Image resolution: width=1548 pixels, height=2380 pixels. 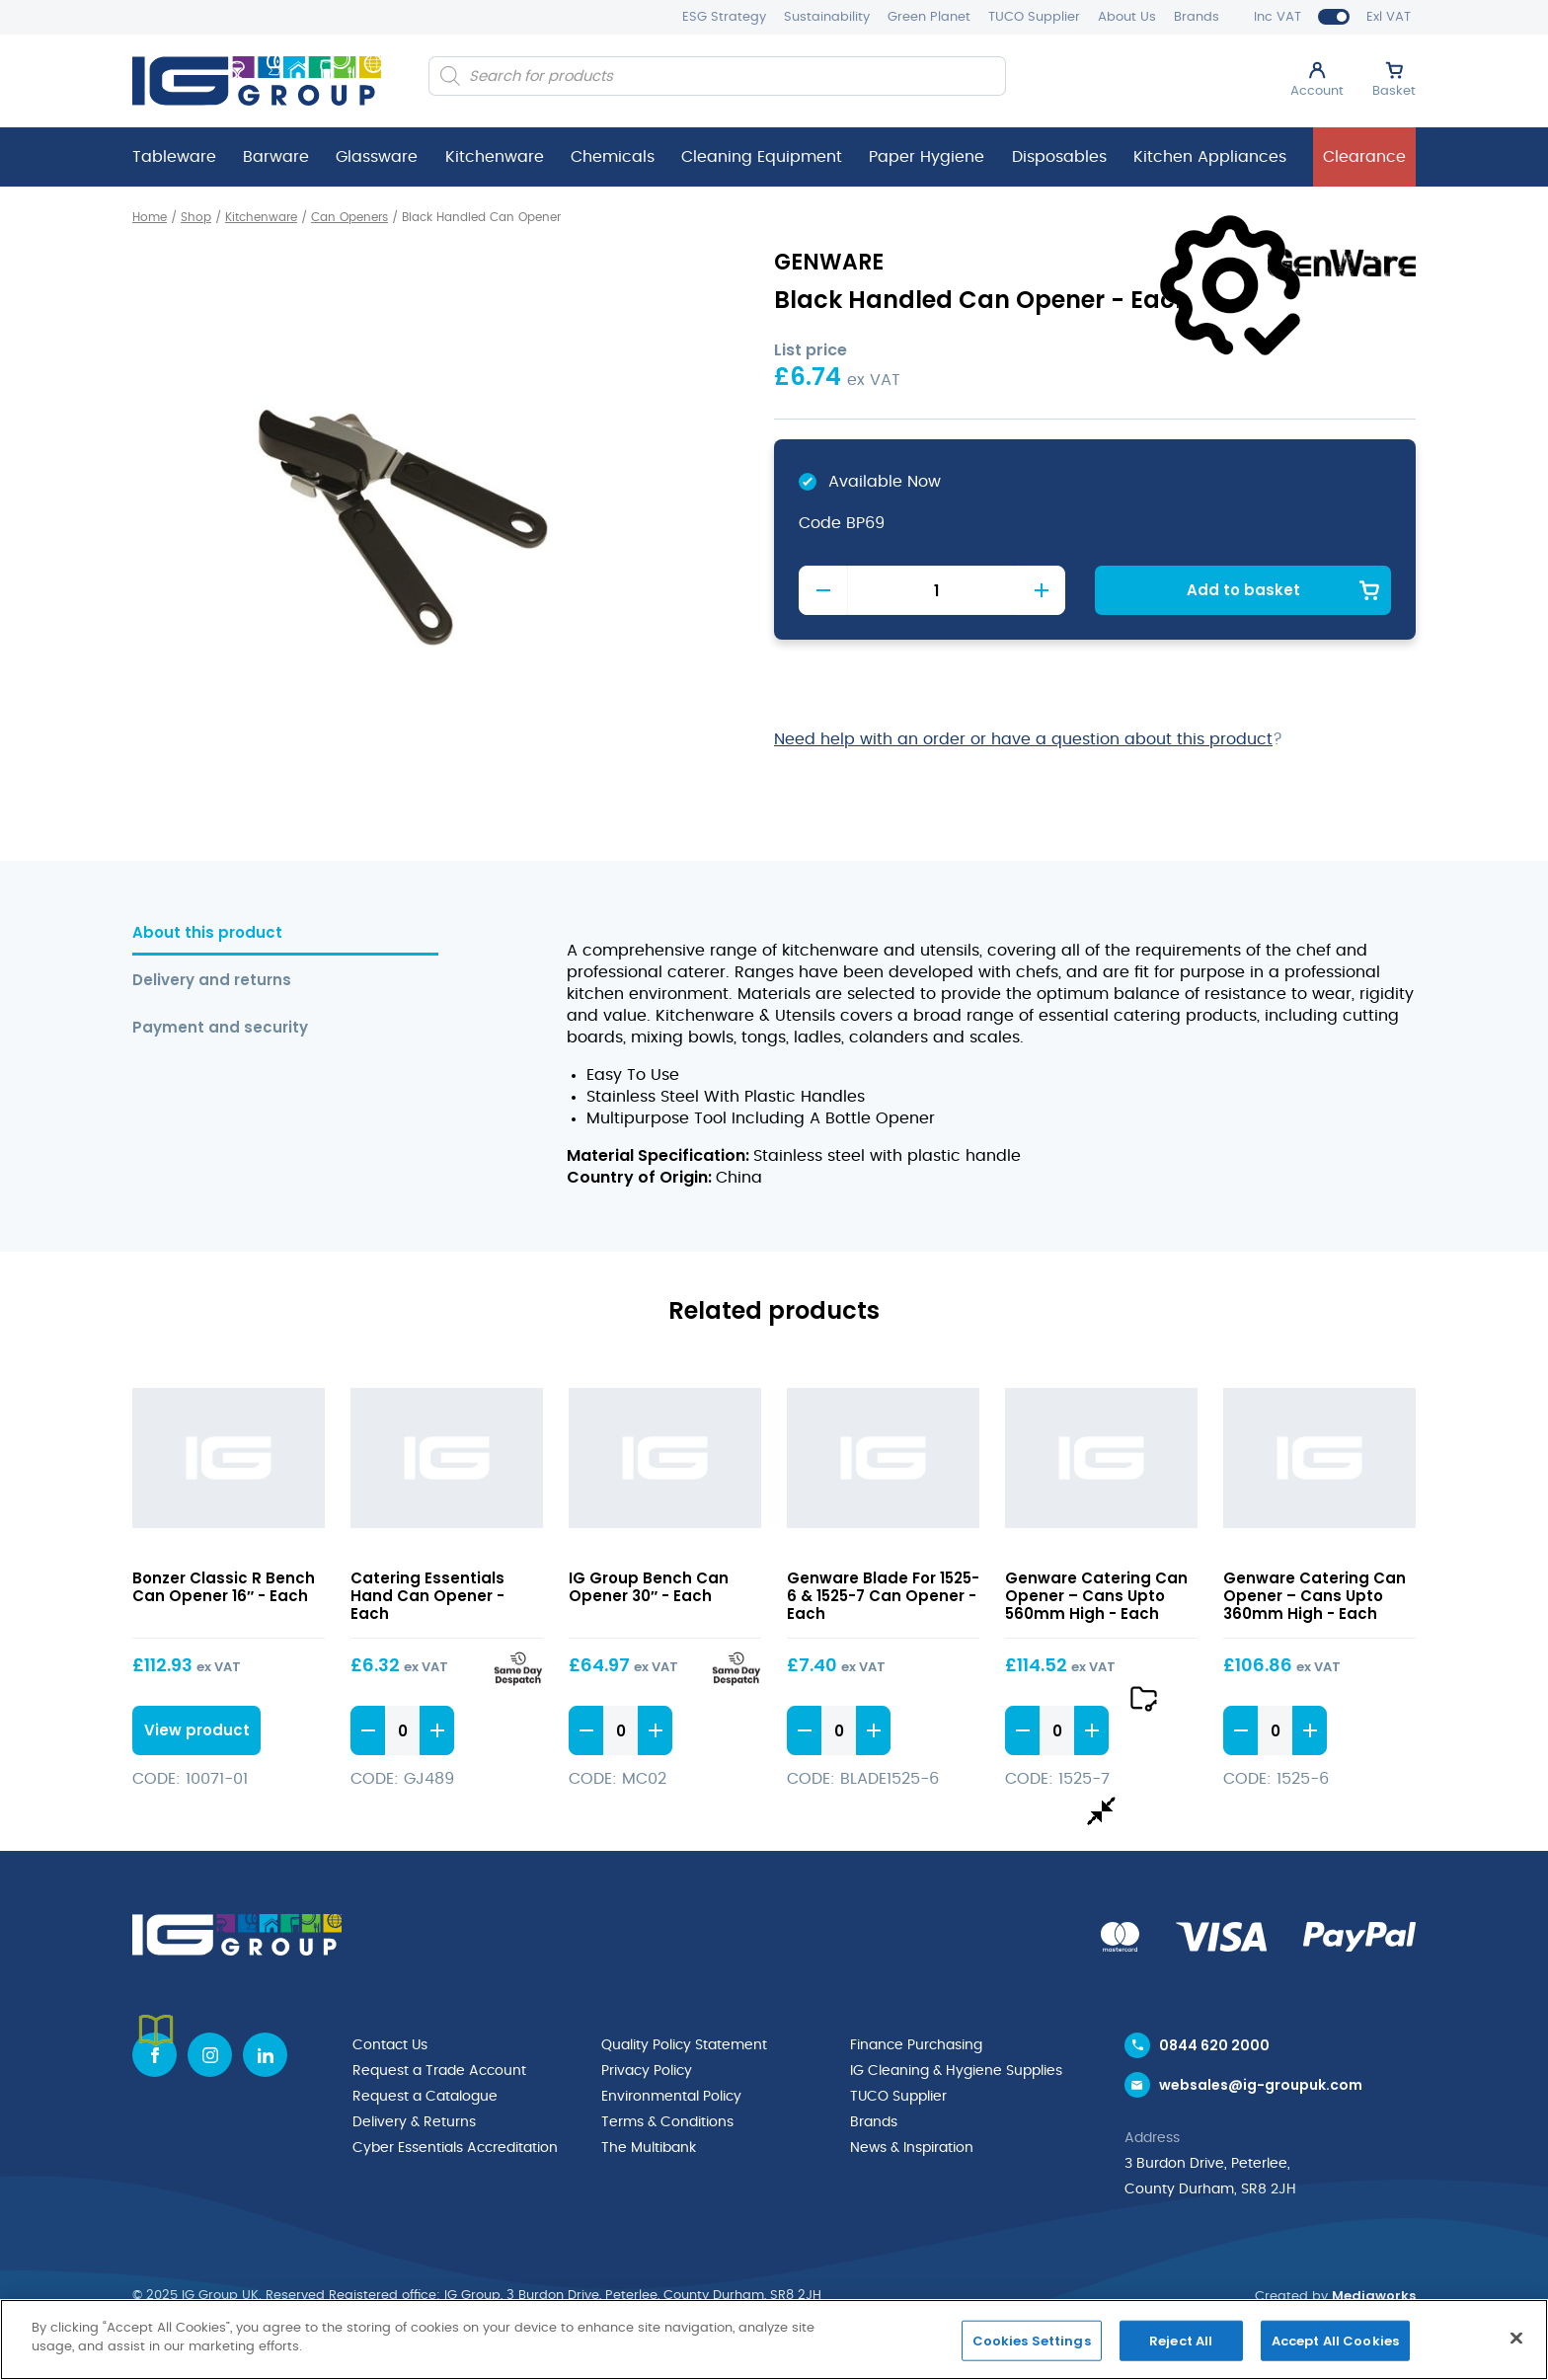 What do you see at coordinates (1230, 285) in the screenshot?
I see `settings saved successfully` at bounding box center [1230, 285].